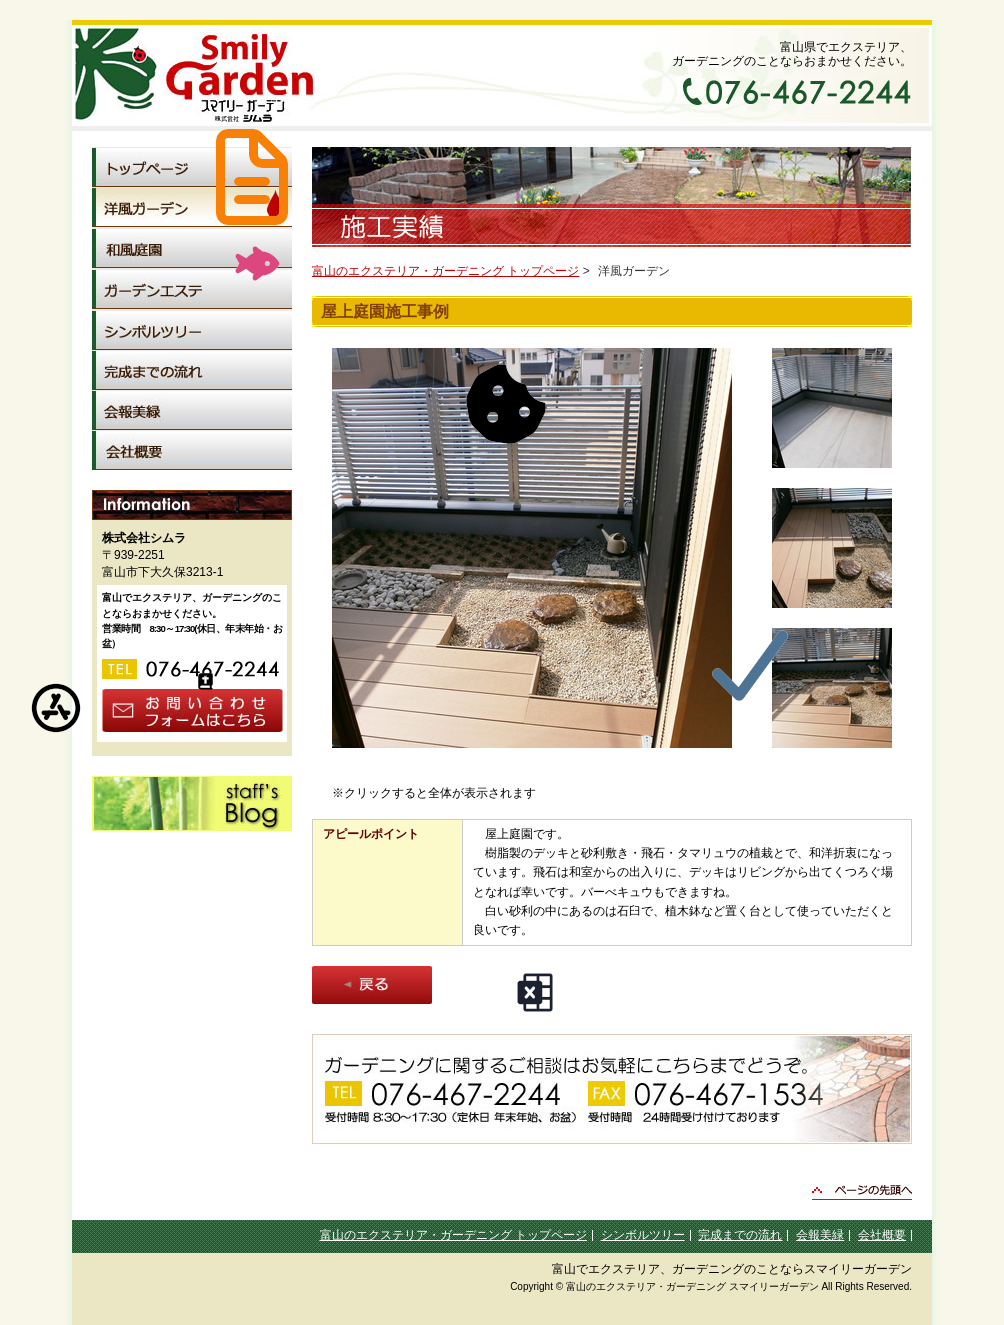 This screenshot has width=1004, height=1325. Describe the element at coordinates (205, 681) in the screenshot. I see `access bible or religious texts` at that location.